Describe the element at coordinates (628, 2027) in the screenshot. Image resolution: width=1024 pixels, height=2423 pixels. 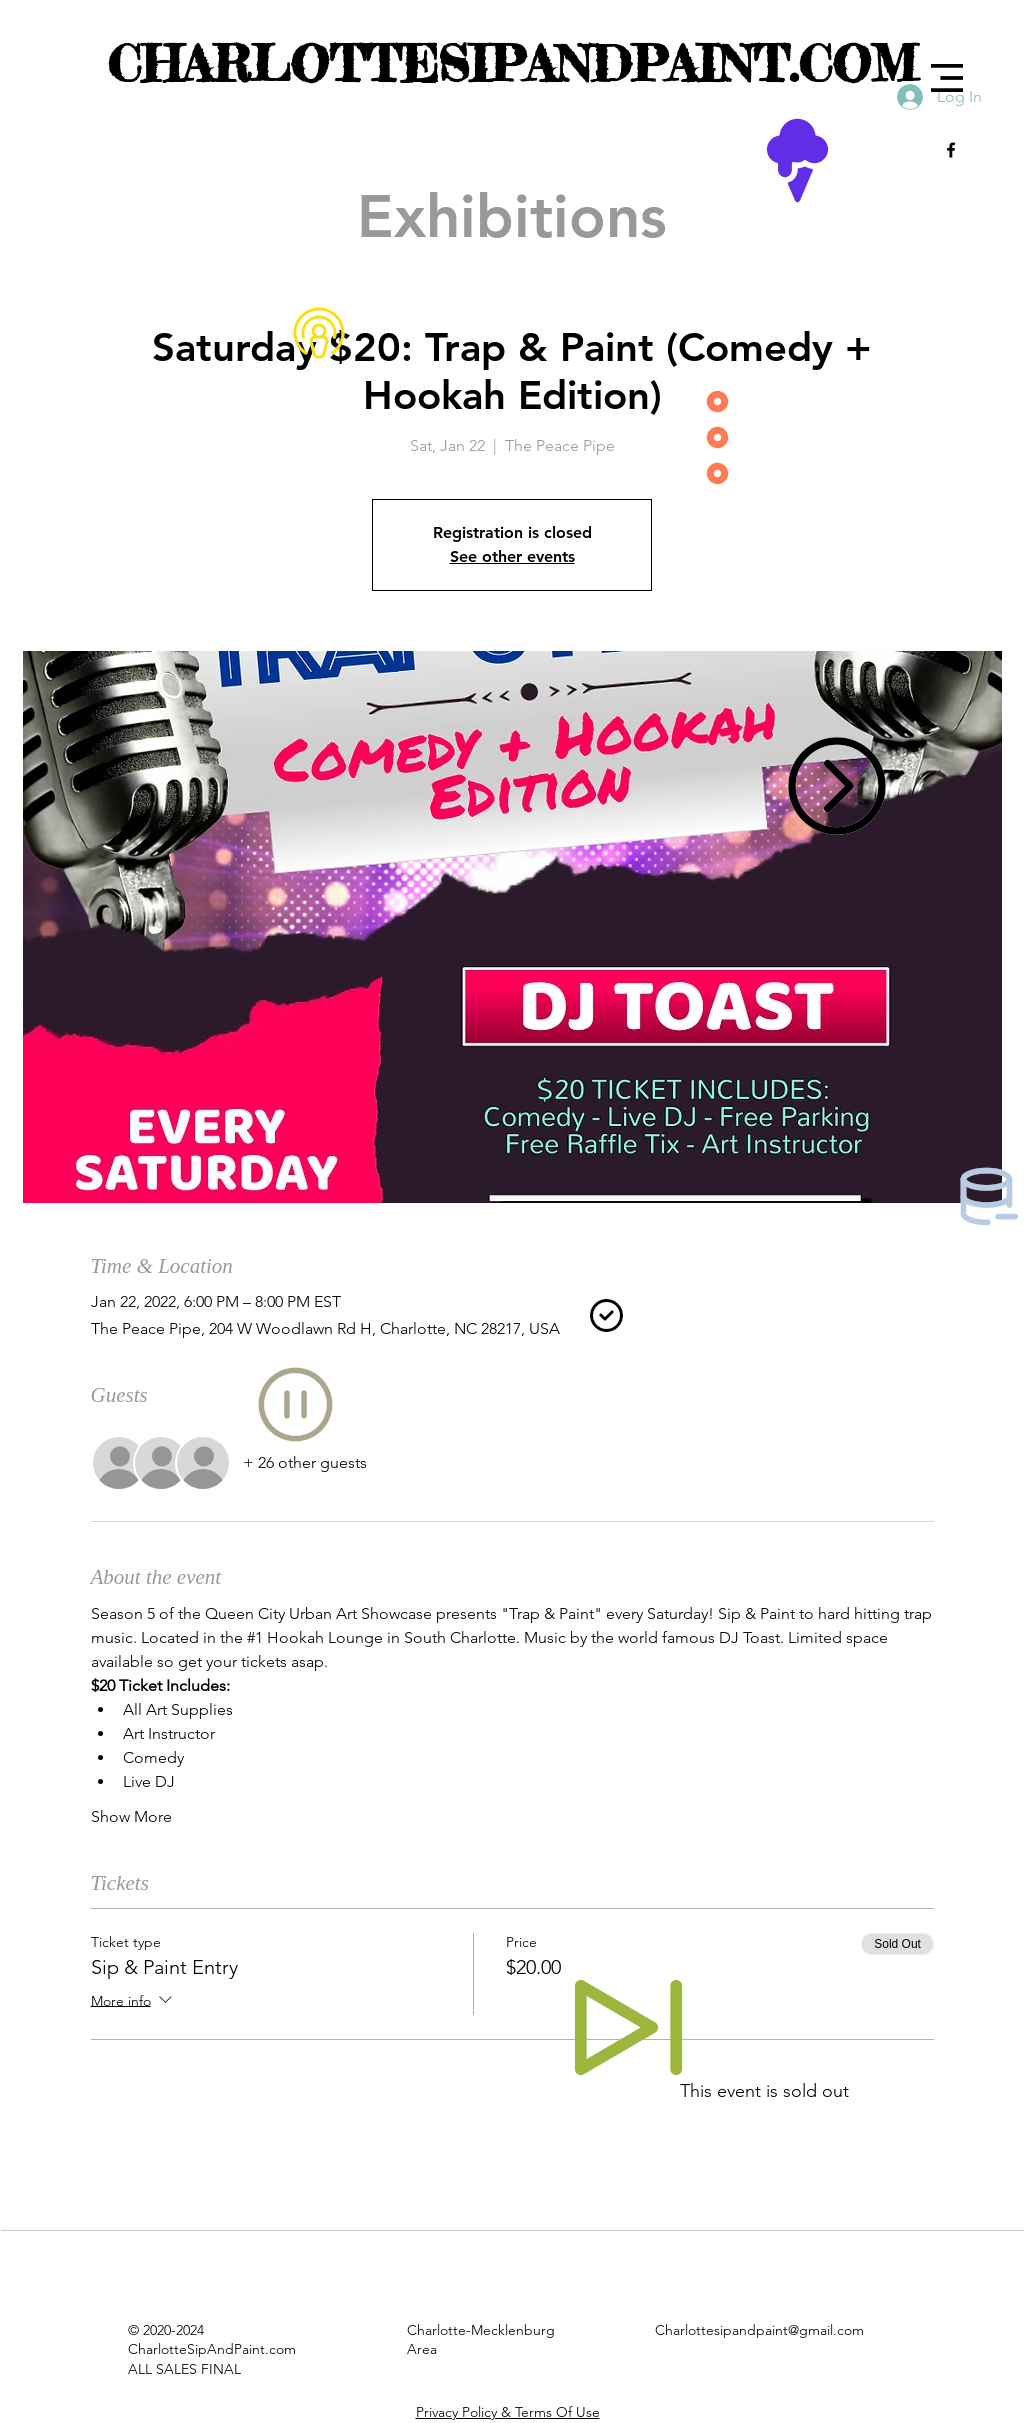
I see `skip to the next track` at that location.